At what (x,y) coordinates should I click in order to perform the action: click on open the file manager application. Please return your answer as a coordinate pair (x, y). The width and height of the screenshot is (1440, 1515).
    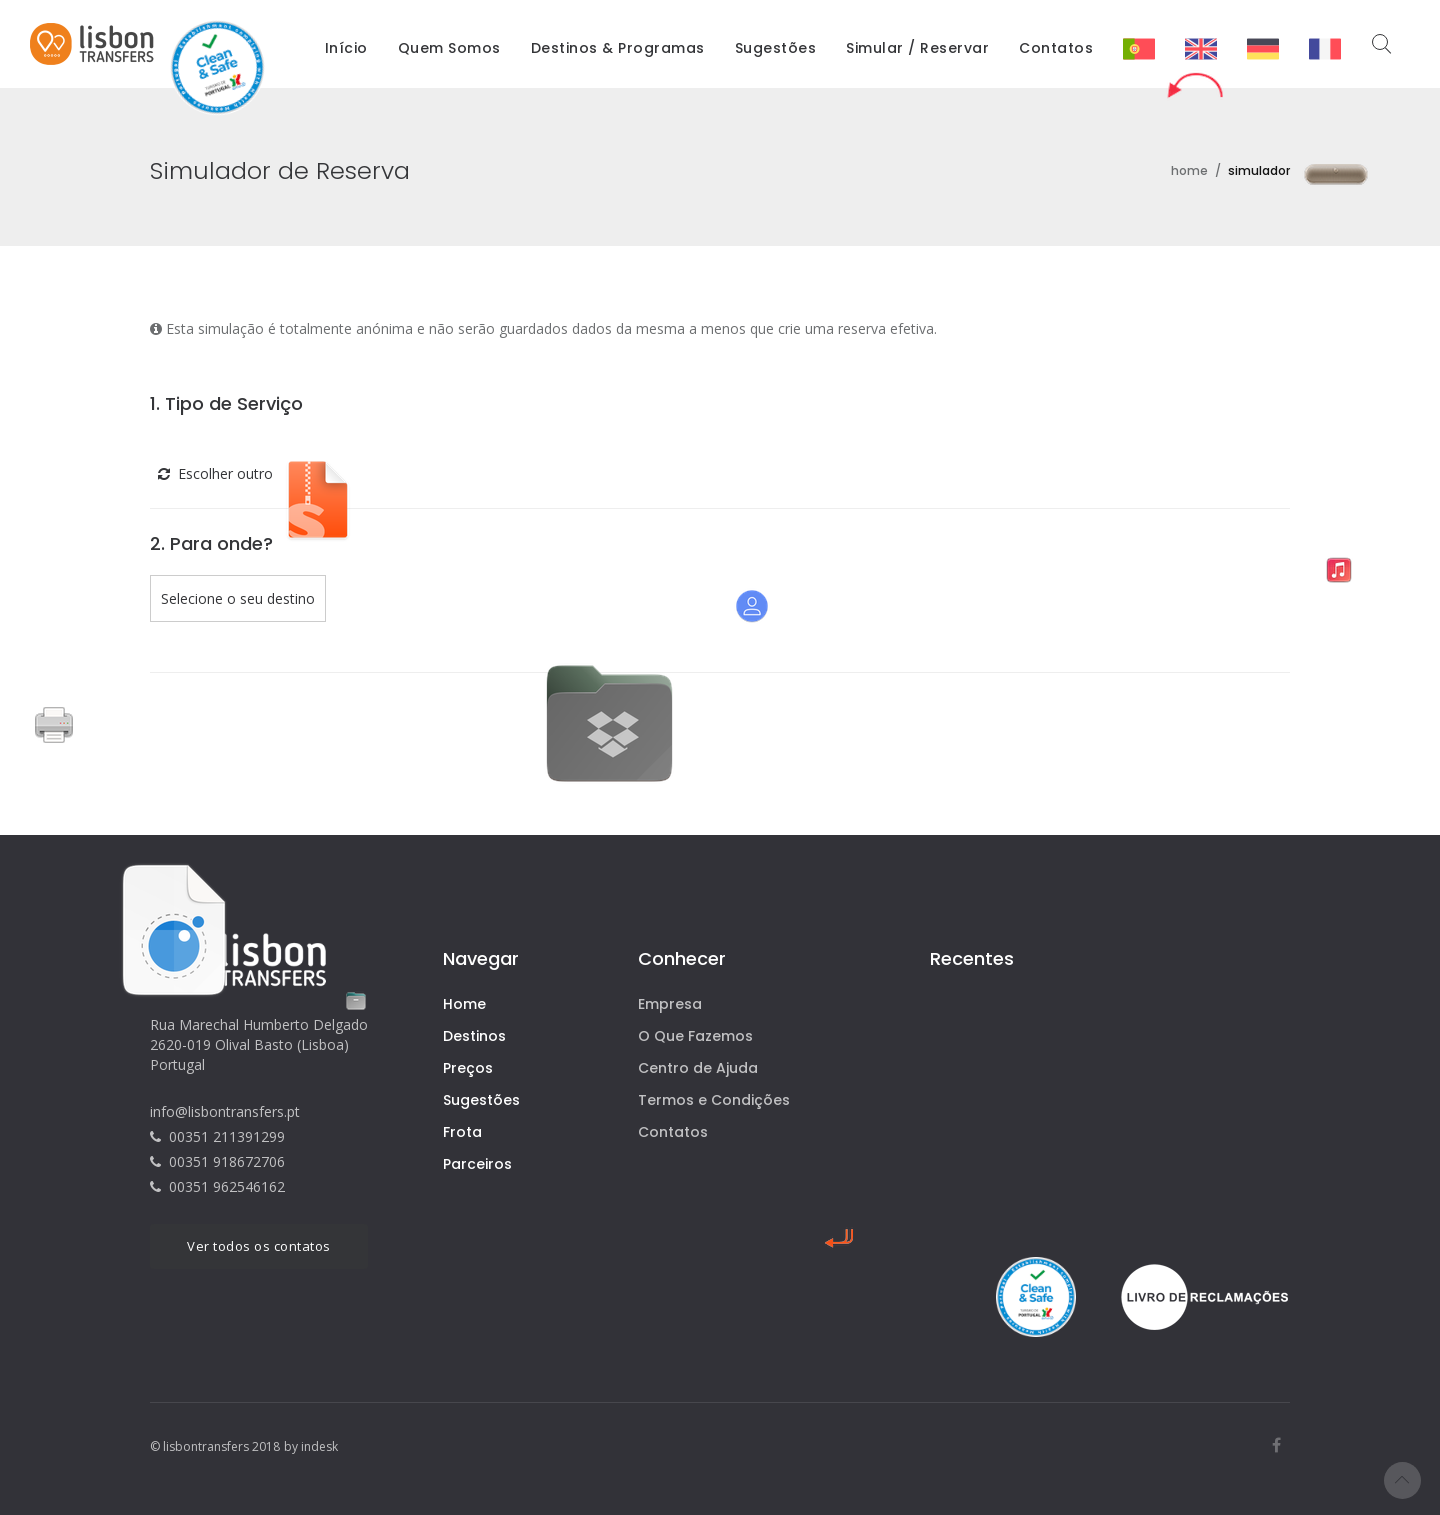
    Looking at the image, I should click on (356, 1001).